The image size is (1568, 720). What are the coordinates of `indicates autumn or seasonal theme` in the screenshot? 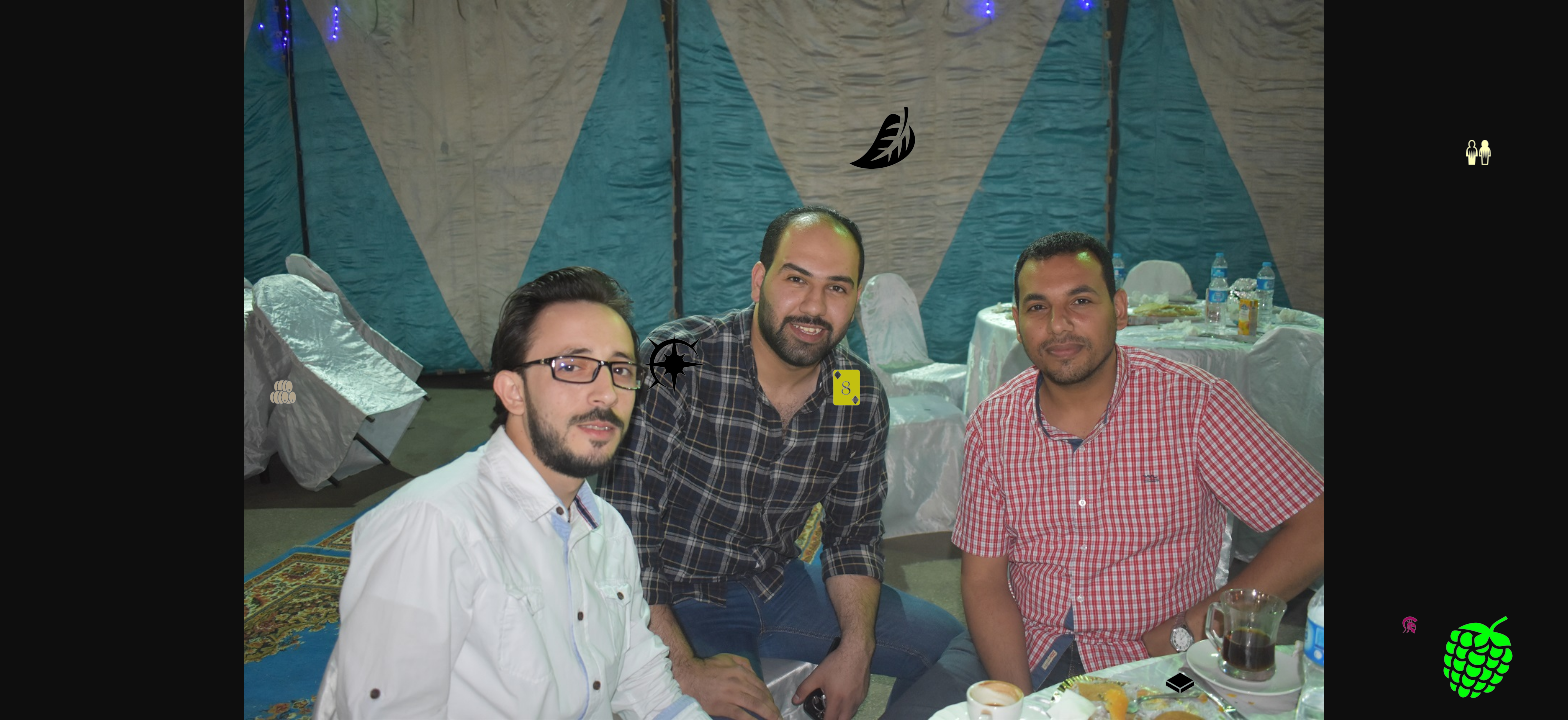 It's located at (881, 139).